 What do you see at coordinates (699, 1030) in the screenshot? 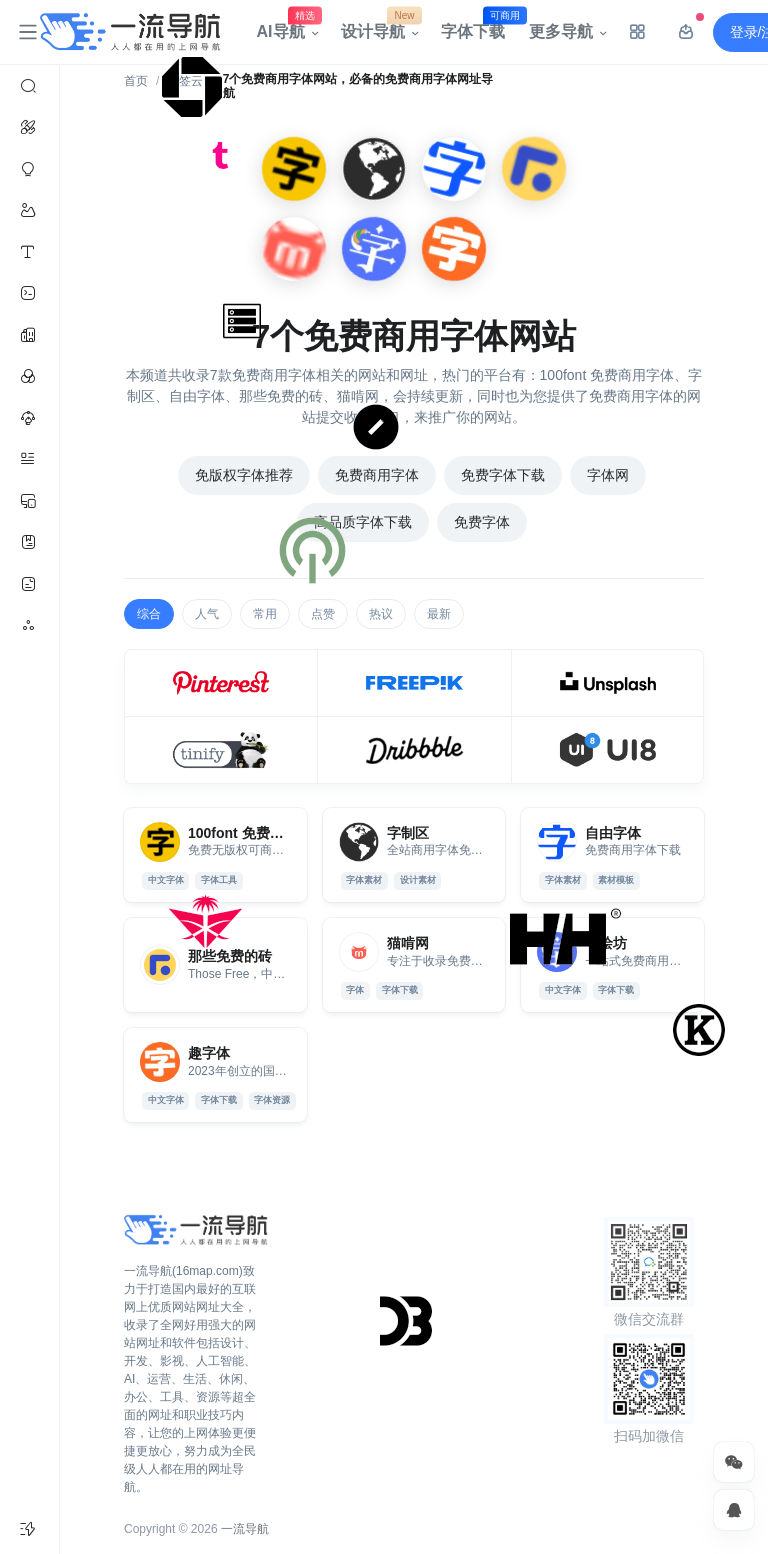
I see `known publishing platform logo` at bounding box center [699, 1030].